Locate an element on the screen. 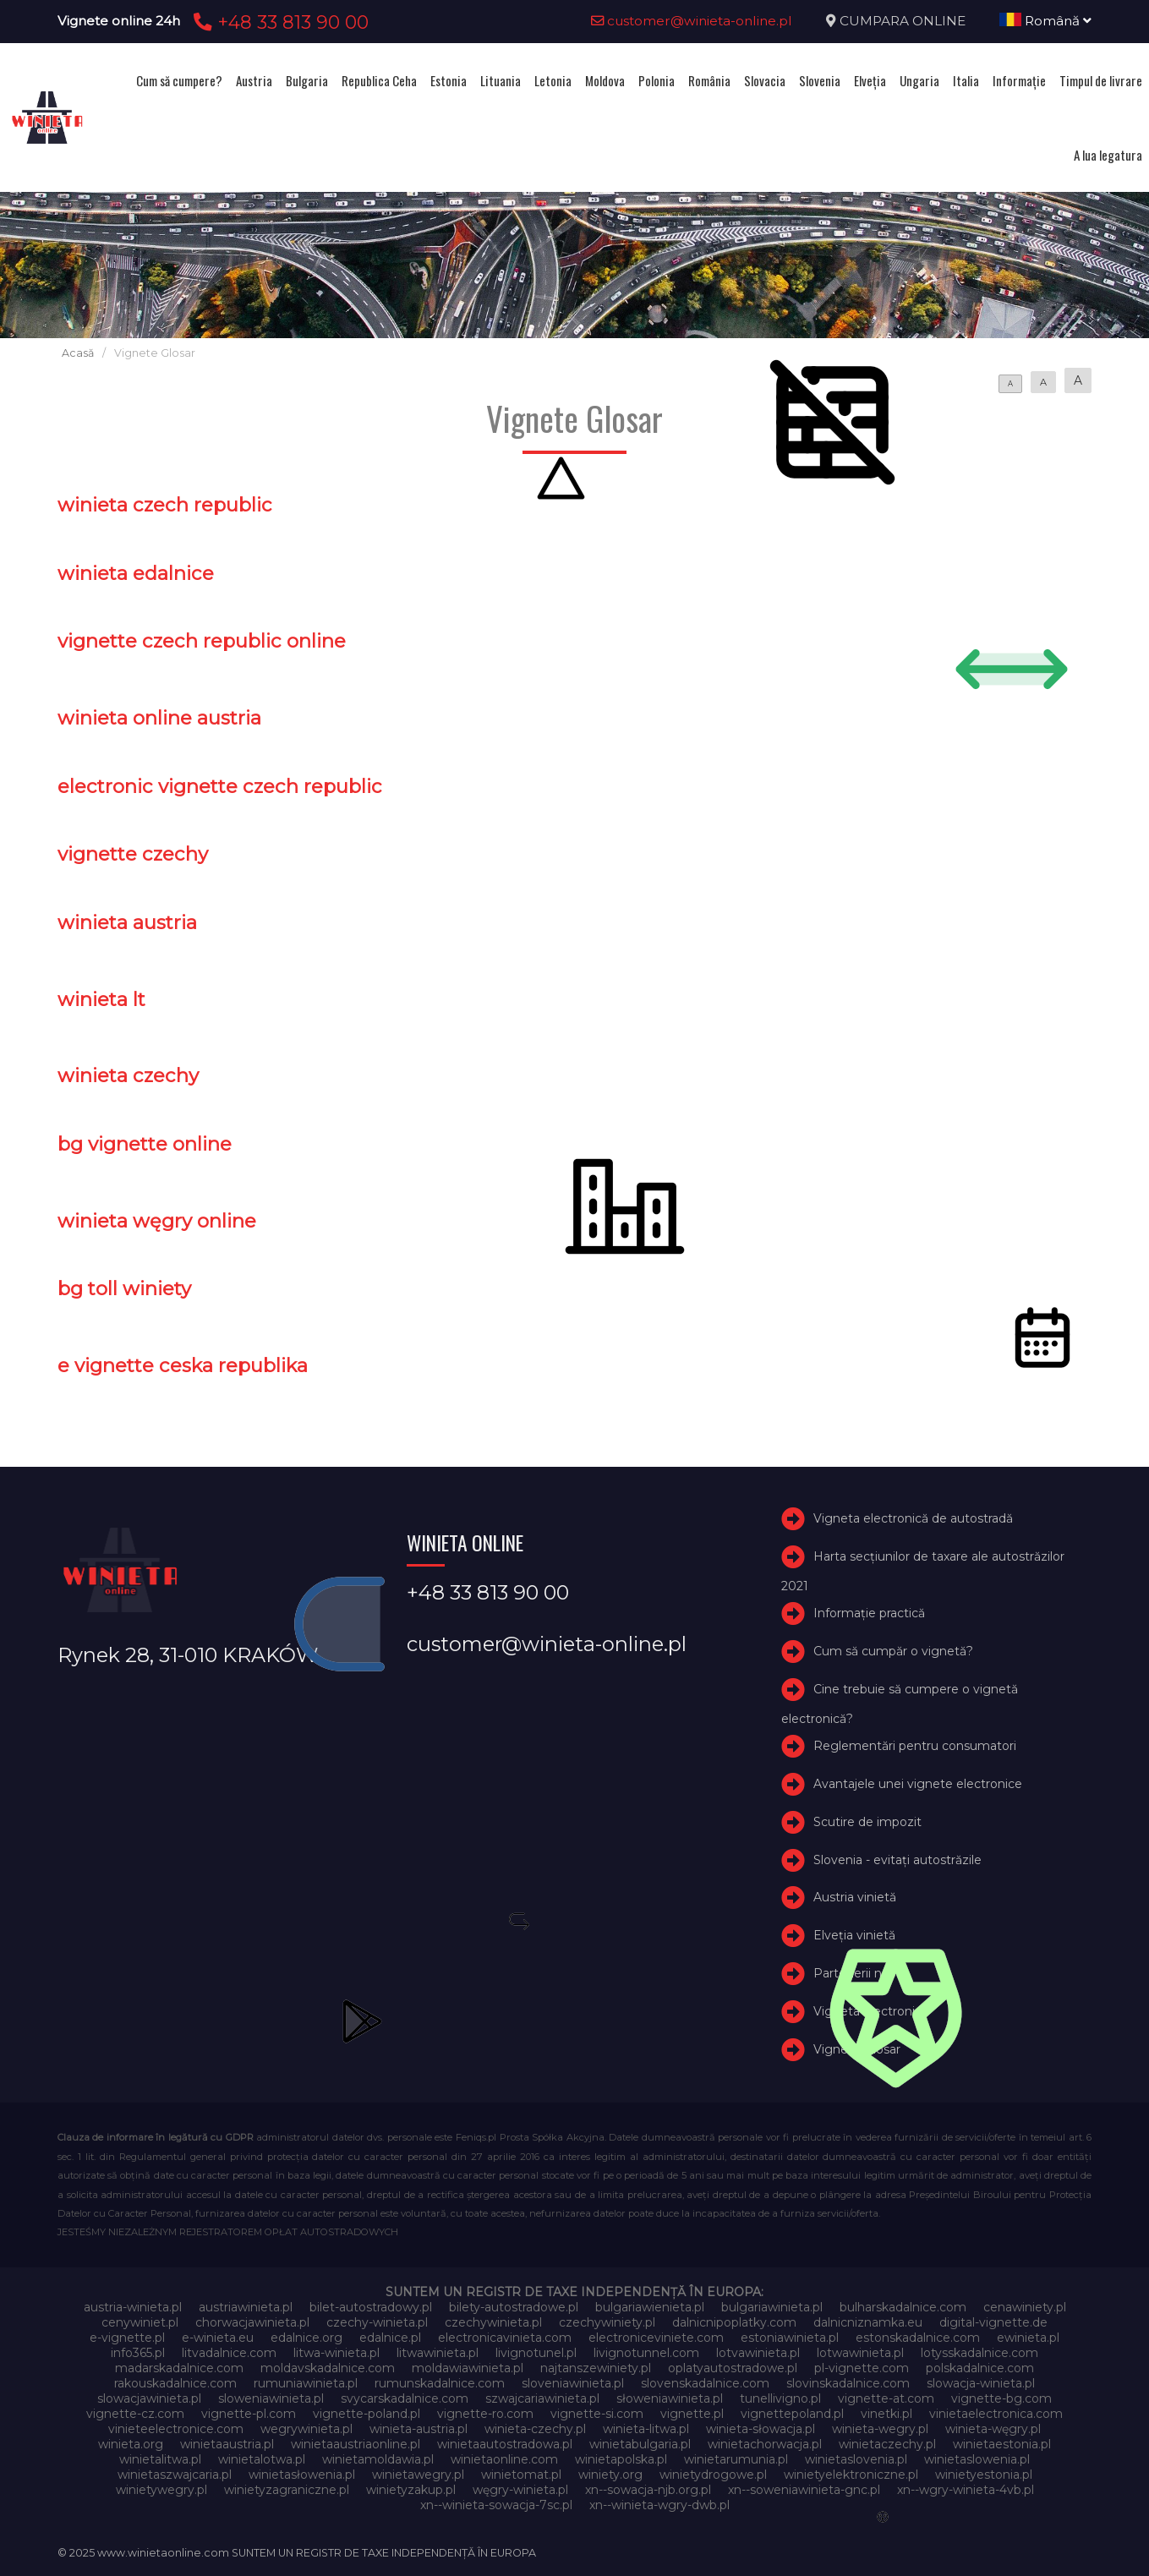 The image size is (1149, 2576). indicates a proper subset relationship in mathematical notation is located at coordinates (342, 1624).